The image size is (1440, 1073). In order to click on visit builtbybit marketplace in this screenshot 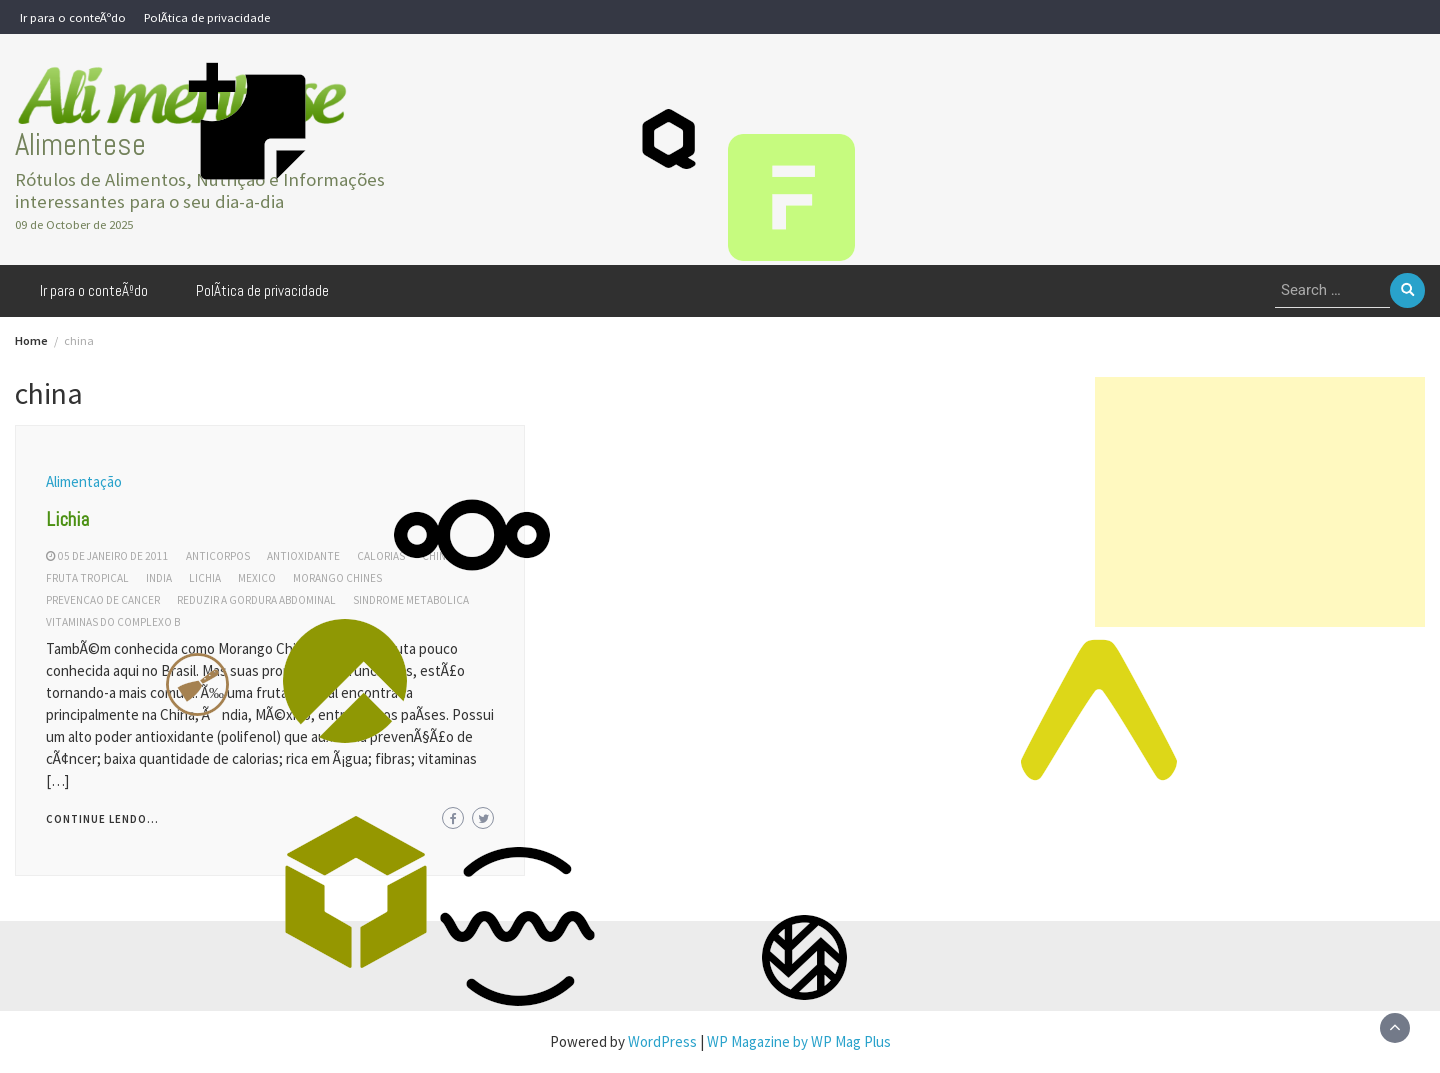, I will do `click(356, 892)`.